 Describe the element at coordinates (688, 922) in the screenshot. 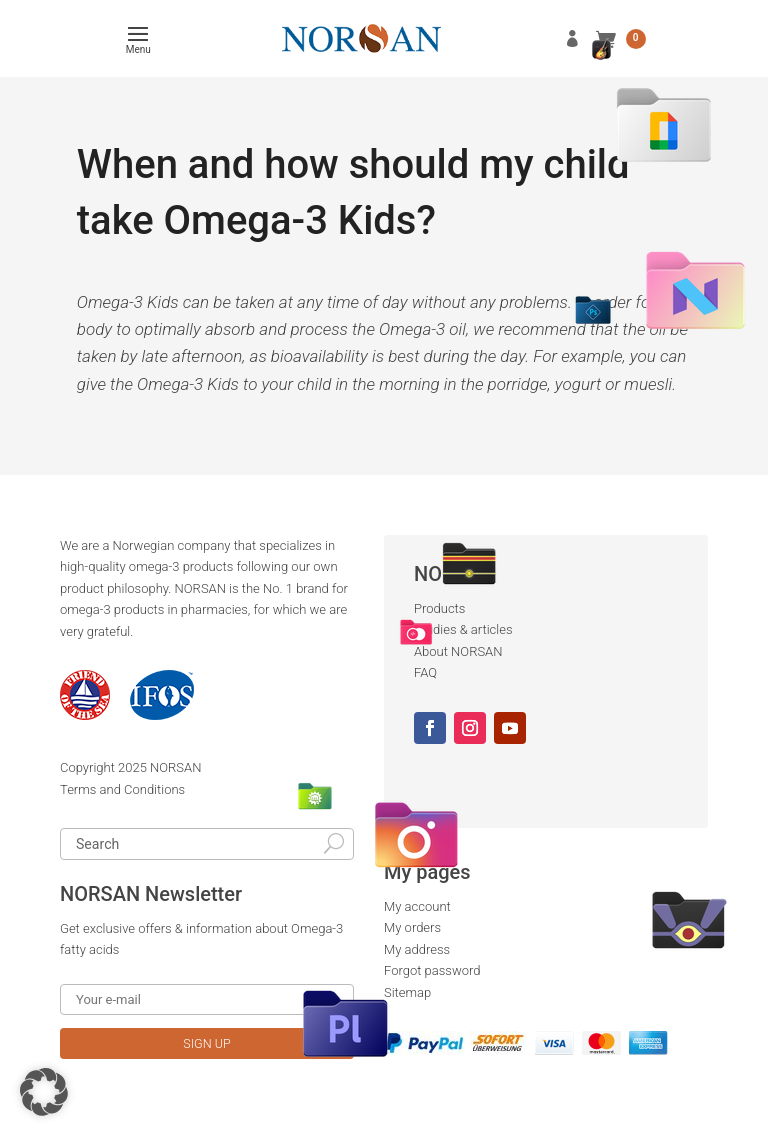

I see `open folder containing Pokémon-style game files` at that location.